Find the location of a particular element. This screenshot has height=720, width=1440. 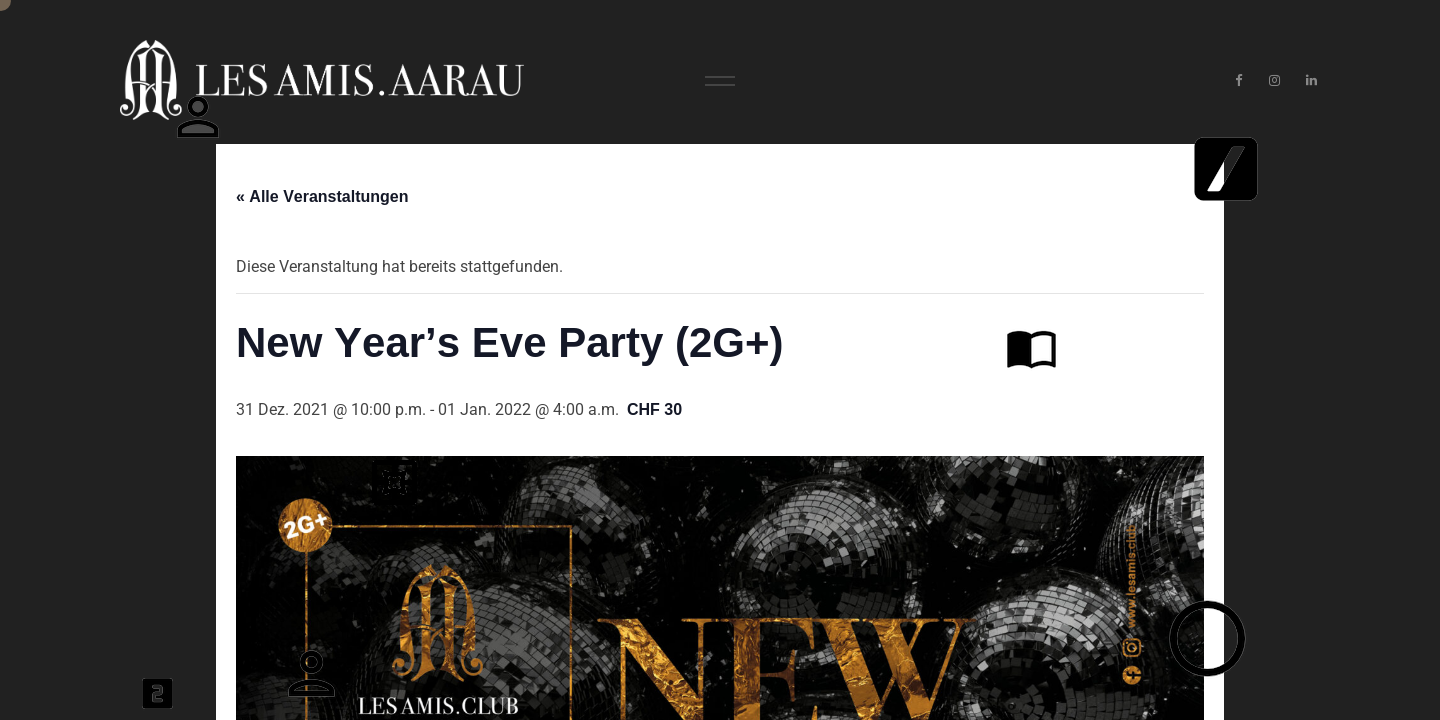

view your profile is located at coordinates (198, 117).